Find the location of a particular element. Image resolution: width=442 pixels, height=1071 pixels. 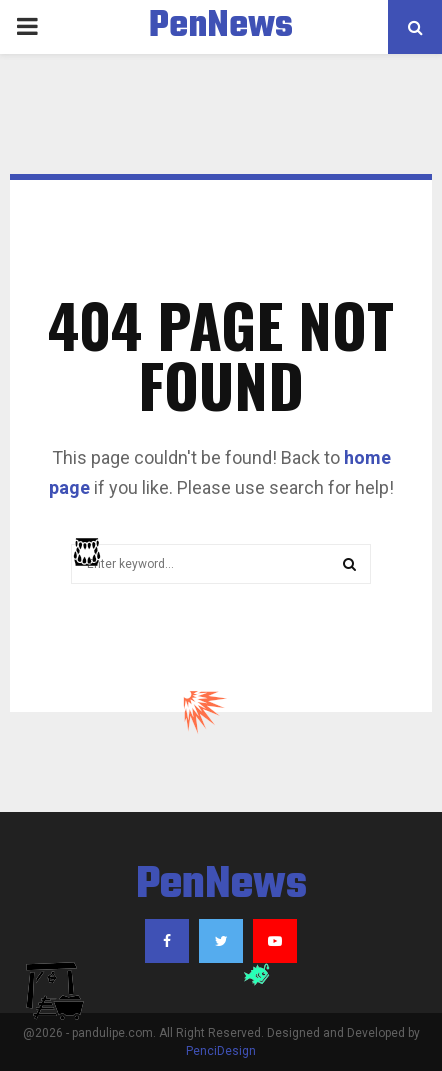

toggle brightness or light mode is located at coordinates (206, 713).